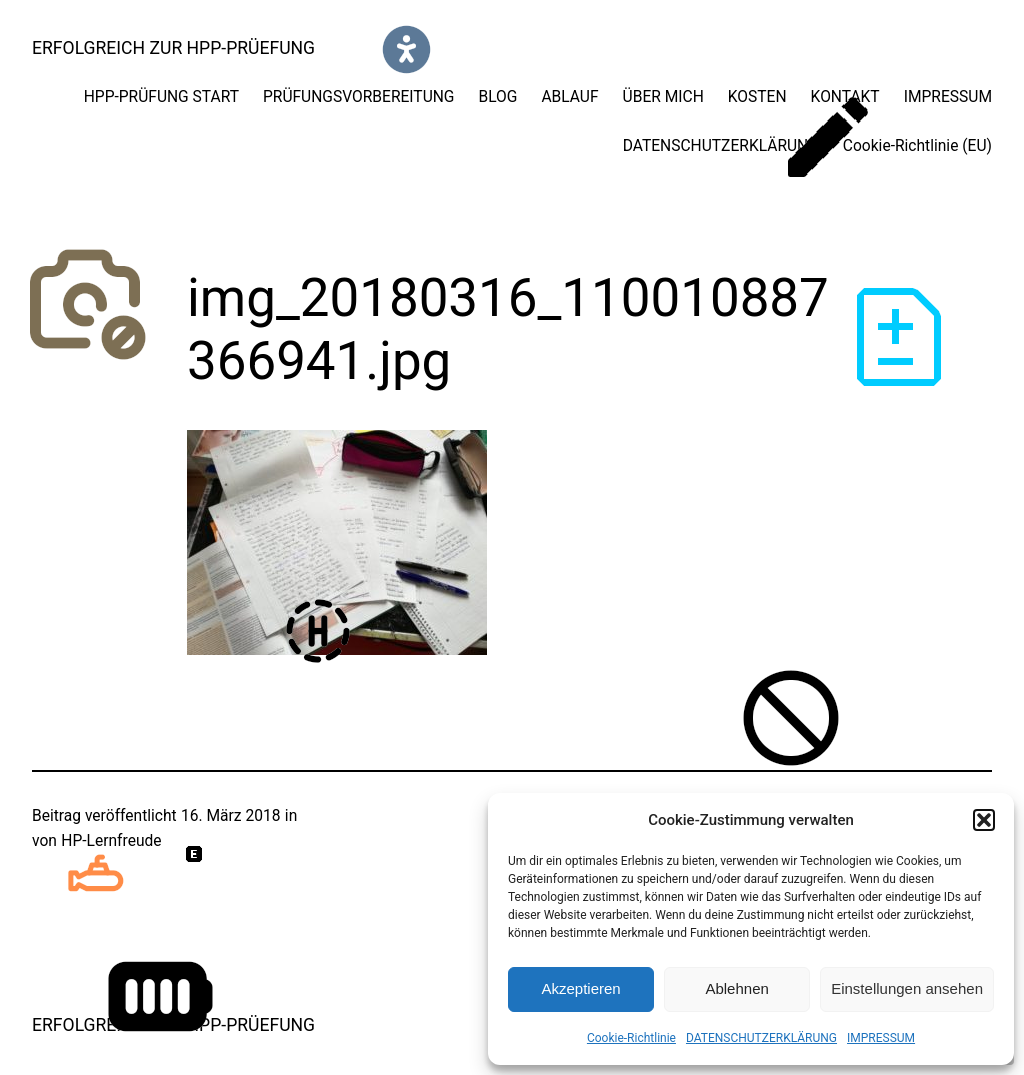  I want to click on indicates a helipad or helicopter landing zone, so click(318, 631).